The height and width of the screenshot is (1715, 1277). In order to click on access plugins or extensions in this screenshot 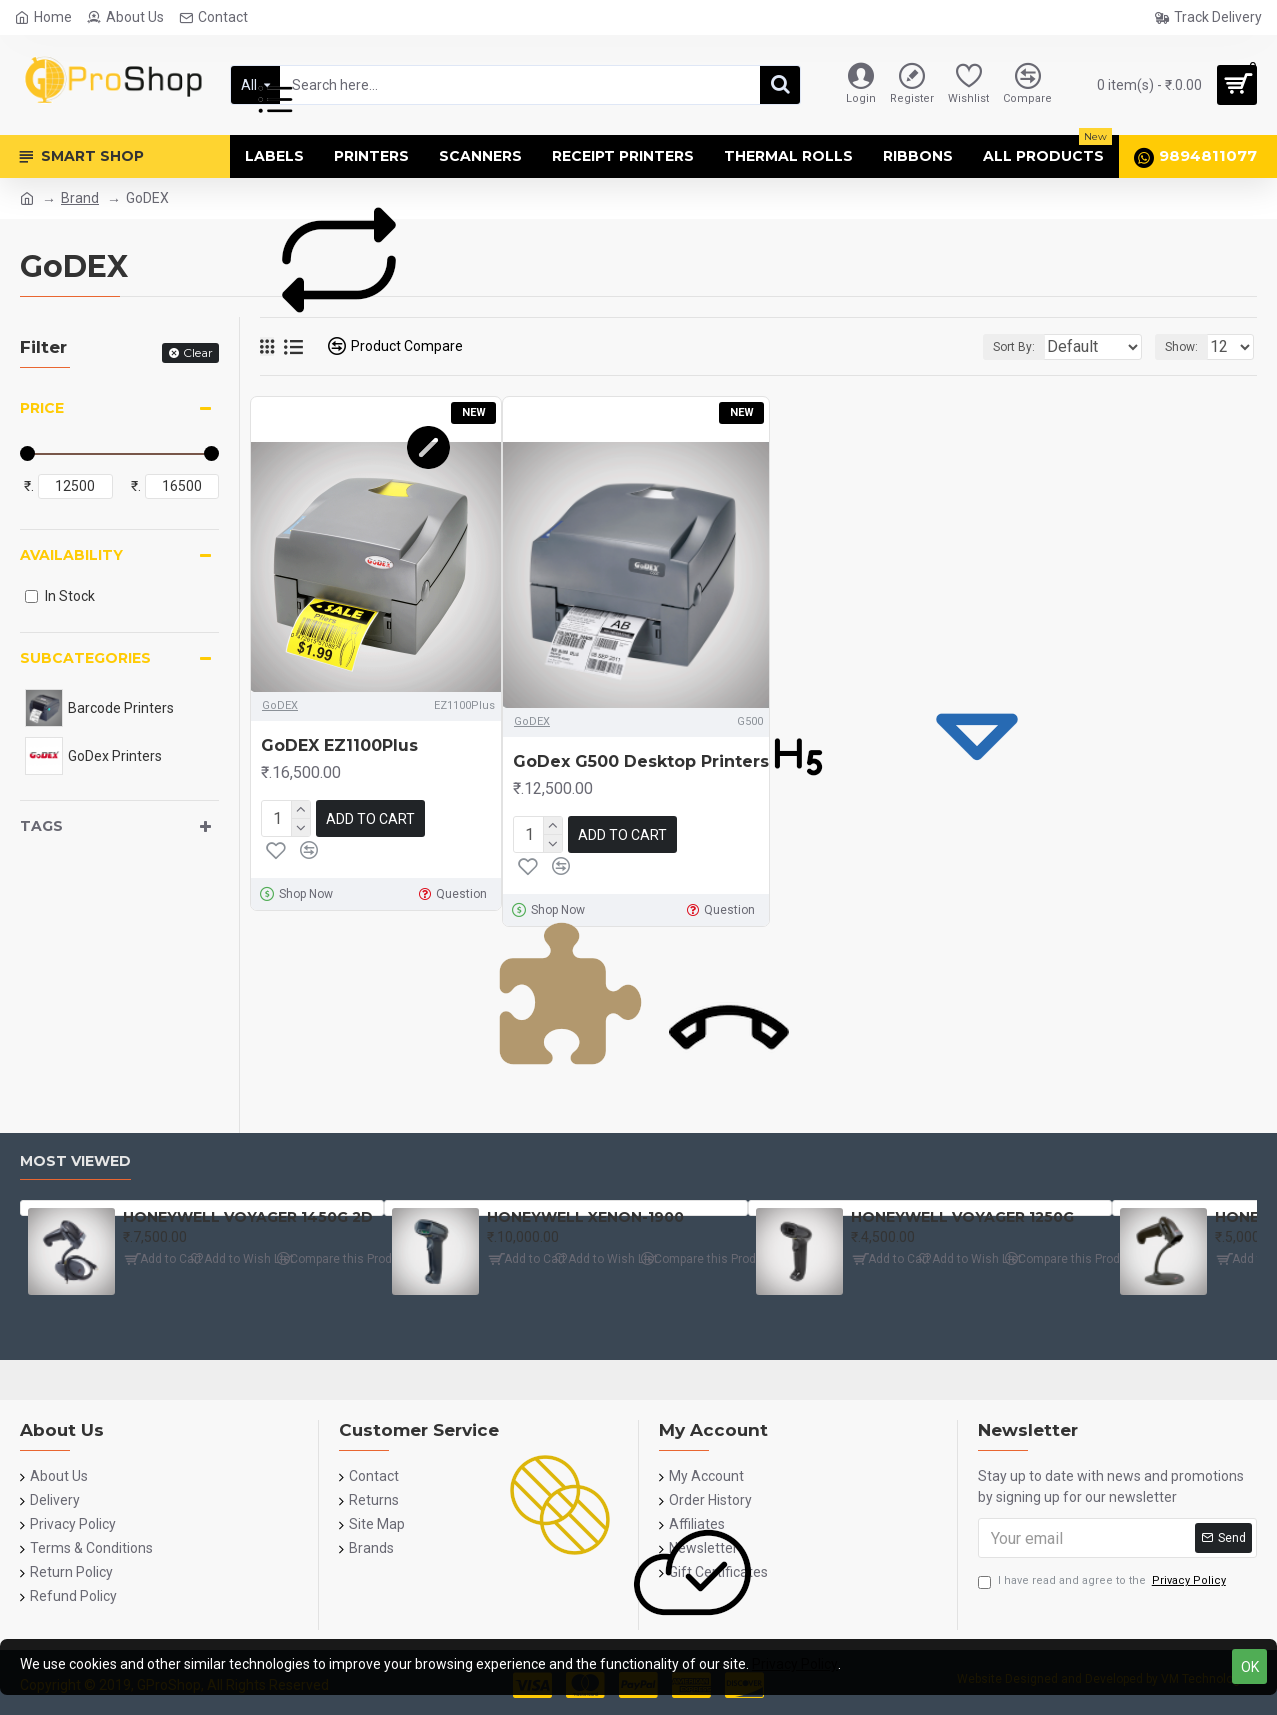, I will do `click(570, 993)`.